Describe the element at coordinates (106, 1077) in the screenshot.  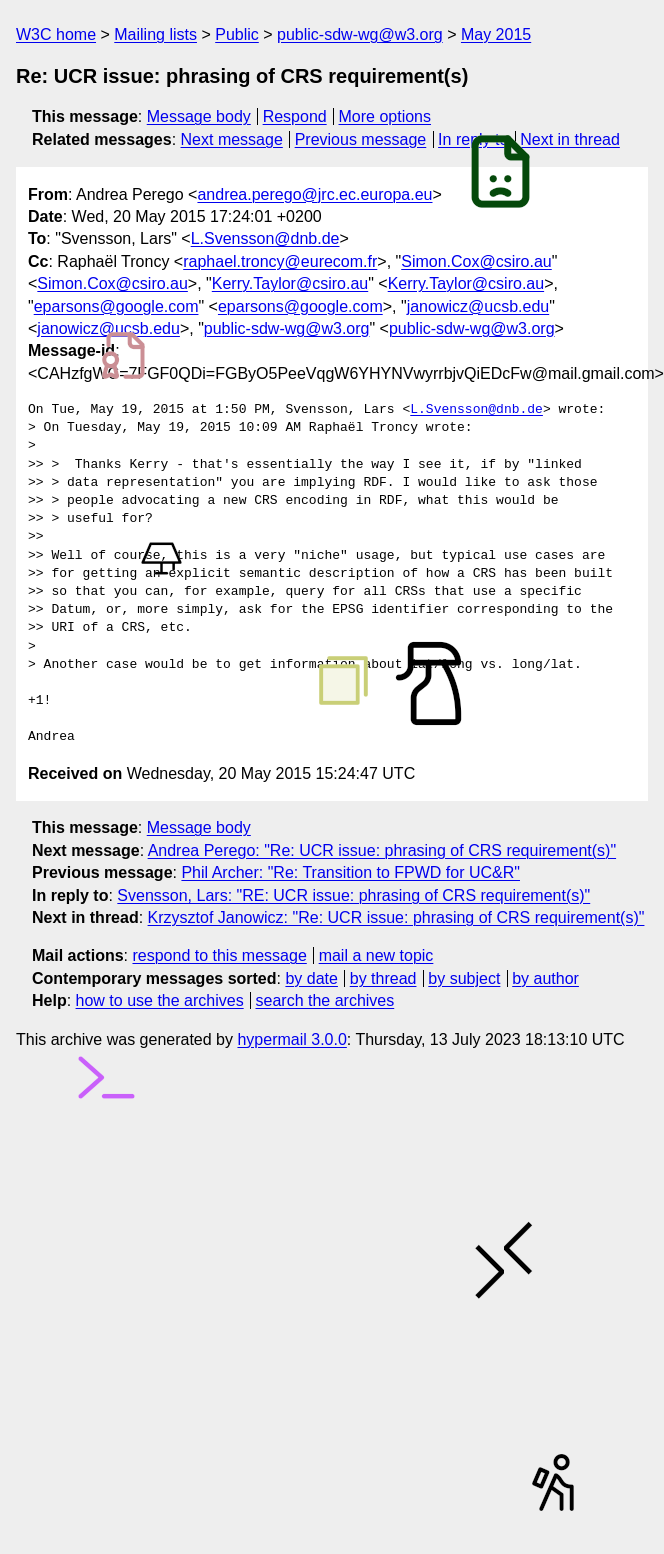
I see `open the command line terminal` at that location.